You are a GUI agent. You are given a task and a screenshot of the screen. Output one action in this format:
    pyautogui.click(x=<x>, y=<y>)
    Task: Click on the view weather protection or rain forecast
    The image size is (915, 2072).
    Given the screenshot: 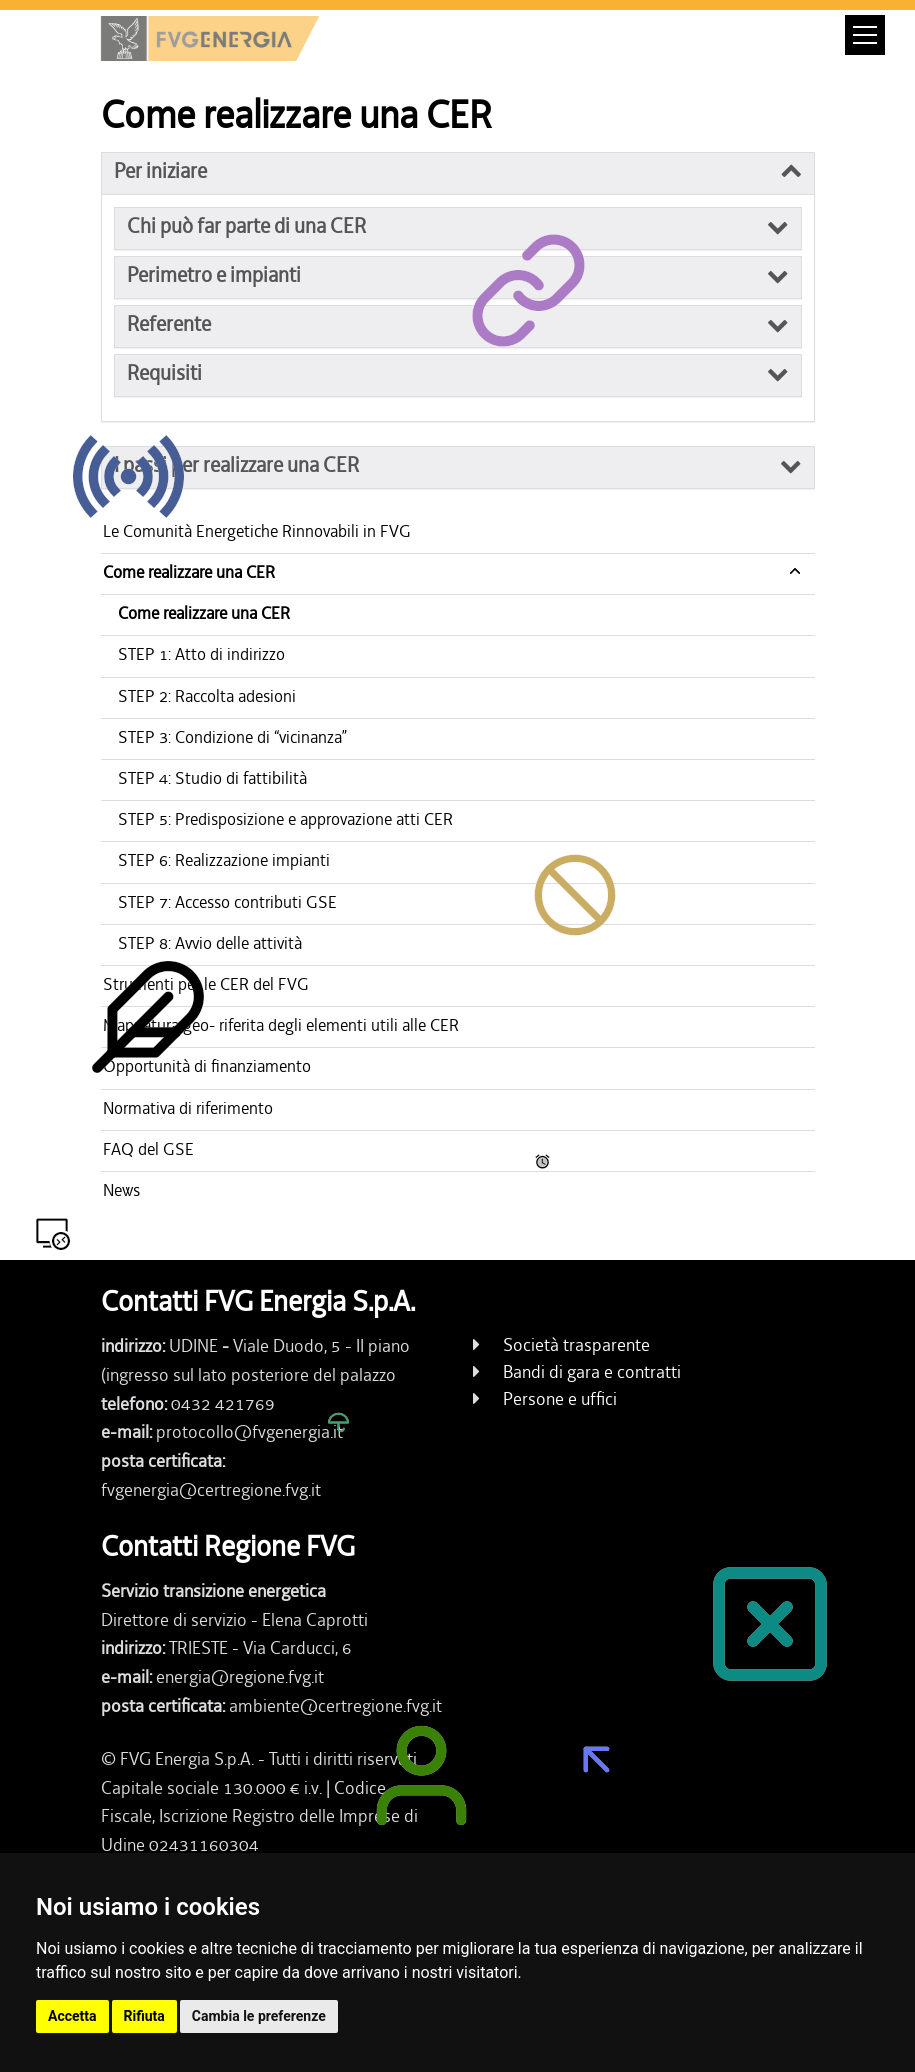 What is the action you would take?
    pyautogui.click(x=338, y=1422)
    